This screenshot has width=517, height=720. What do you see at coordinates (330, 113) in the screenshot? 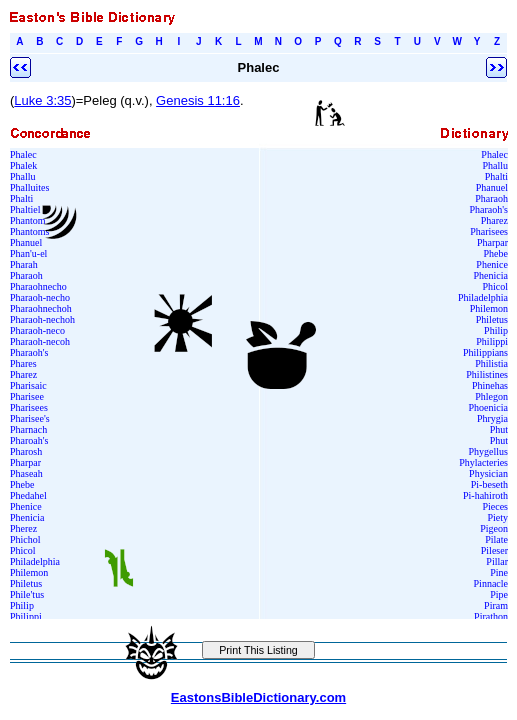
I see `indicates a coronation or crowning ceremony event` at bounding box center [330, 113].